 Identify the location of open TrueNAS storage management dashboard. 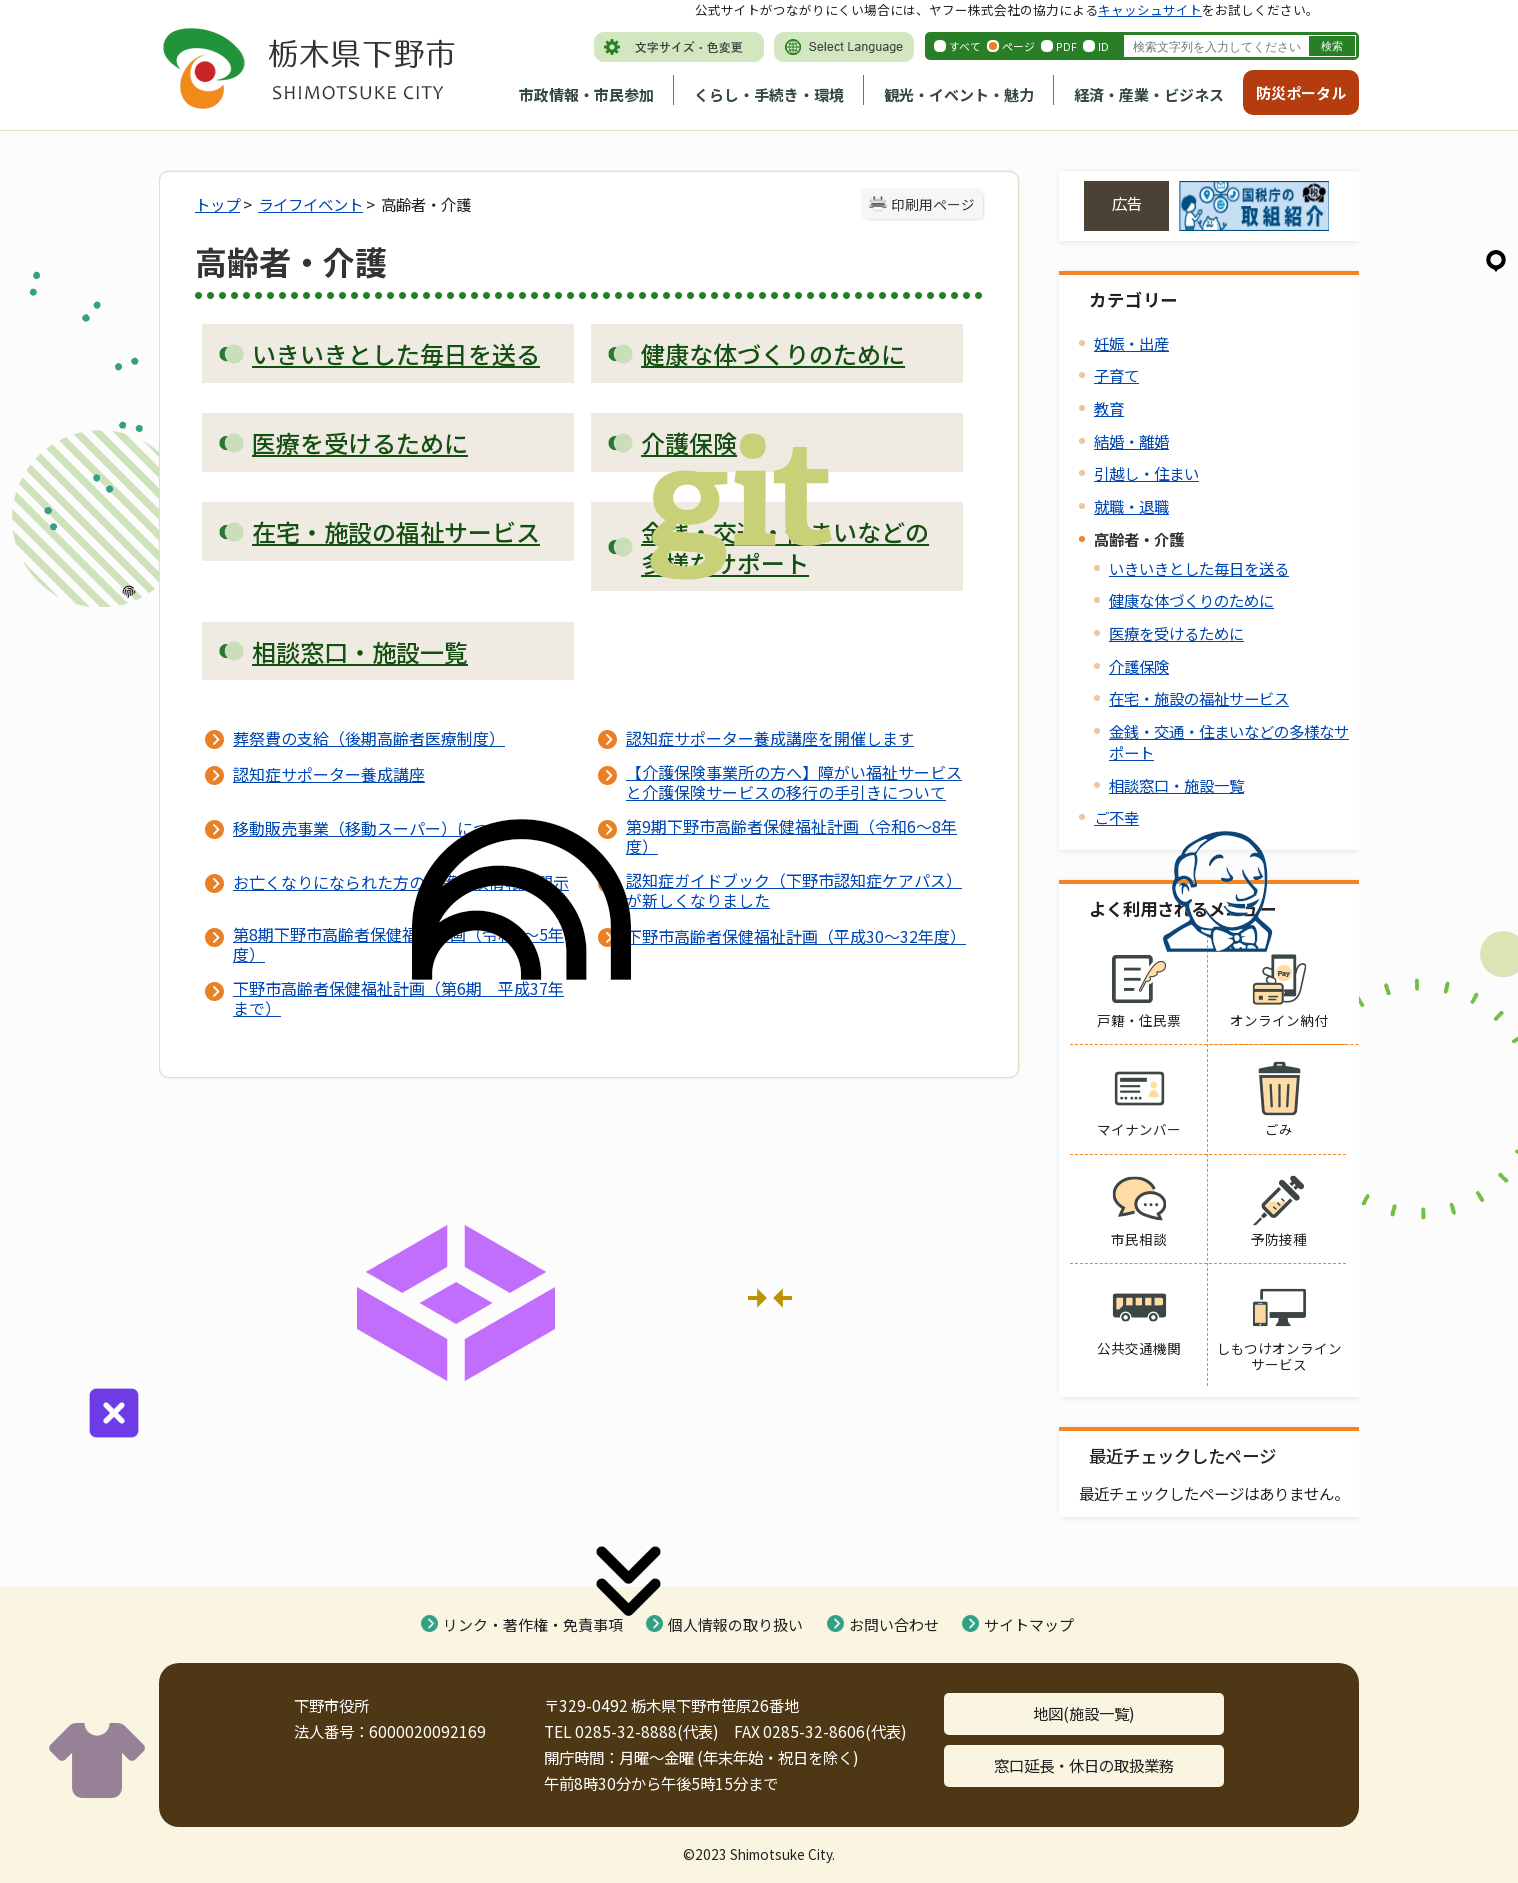
(456, 1303).